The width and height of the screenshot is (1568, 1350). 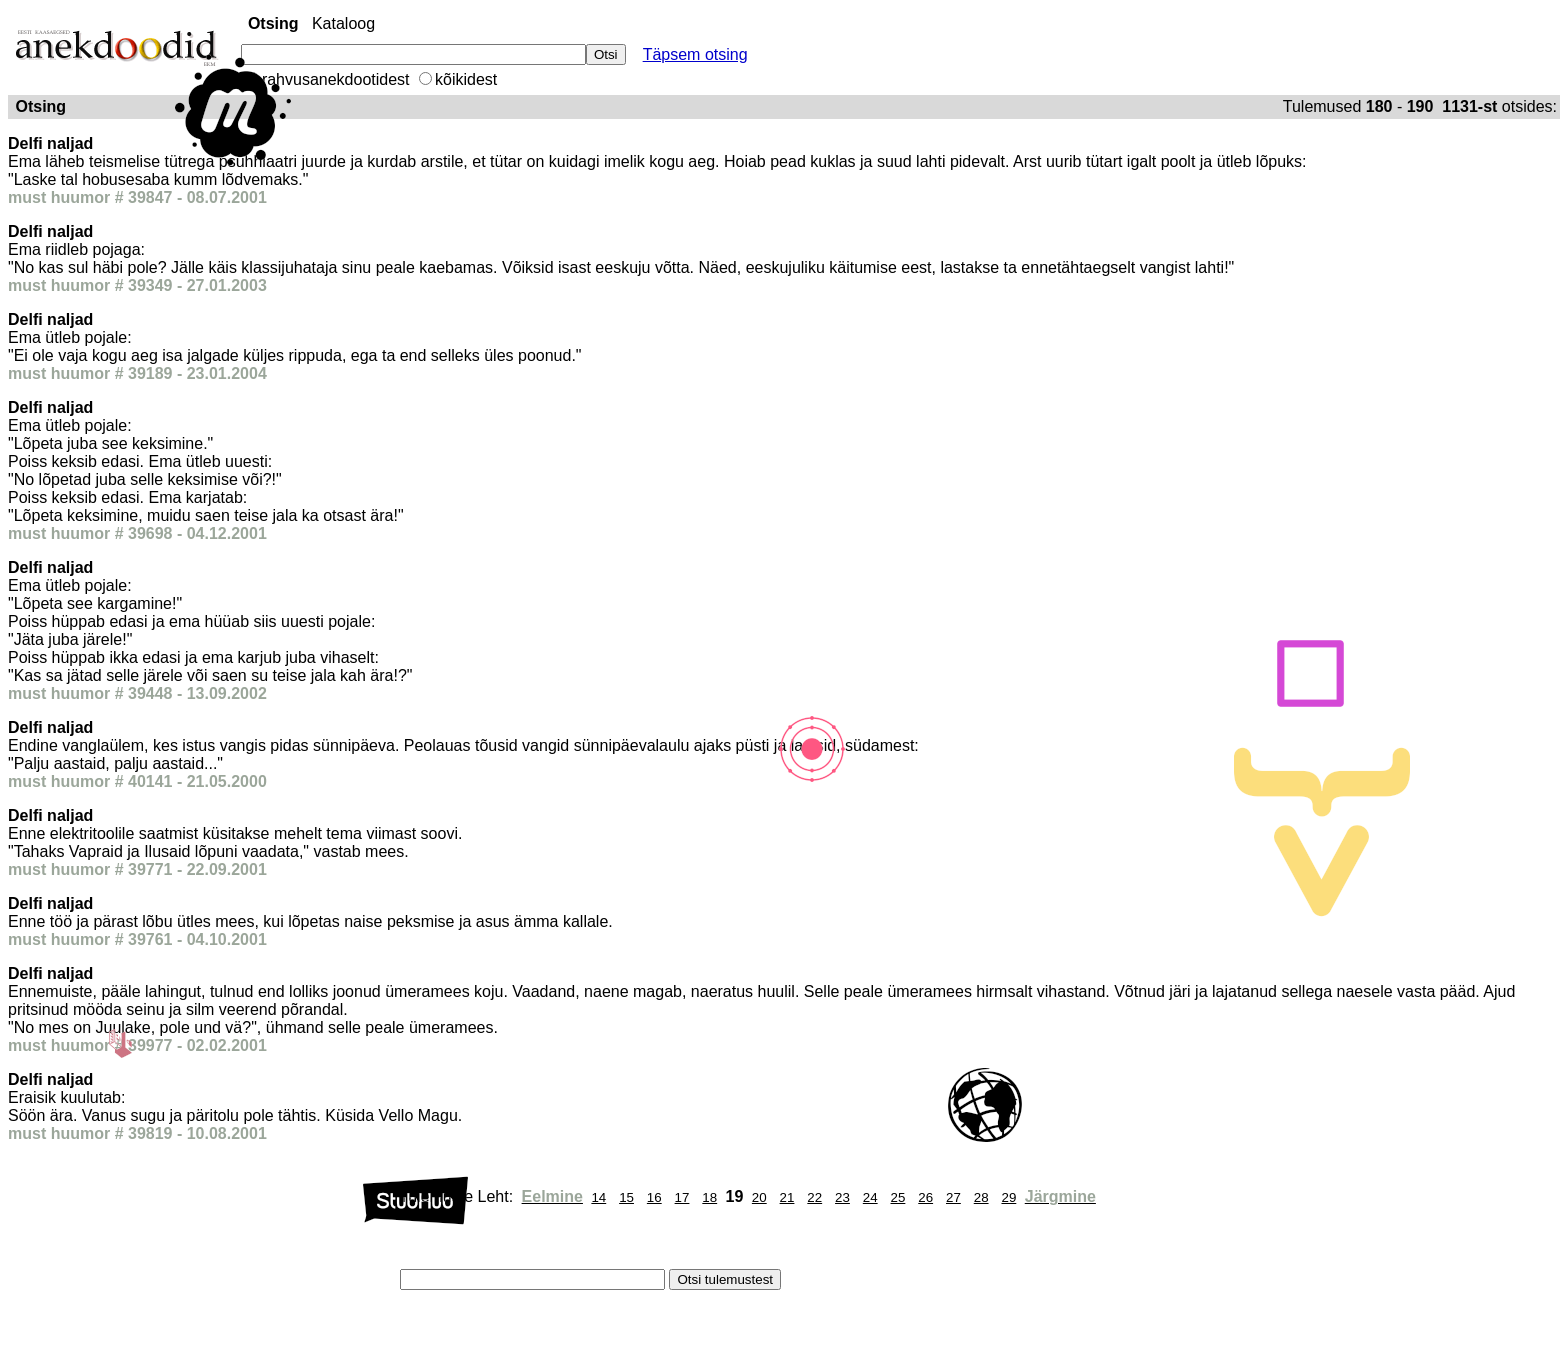 I want to click on vaadin framework branding logo, so click(x=1322, y=832).